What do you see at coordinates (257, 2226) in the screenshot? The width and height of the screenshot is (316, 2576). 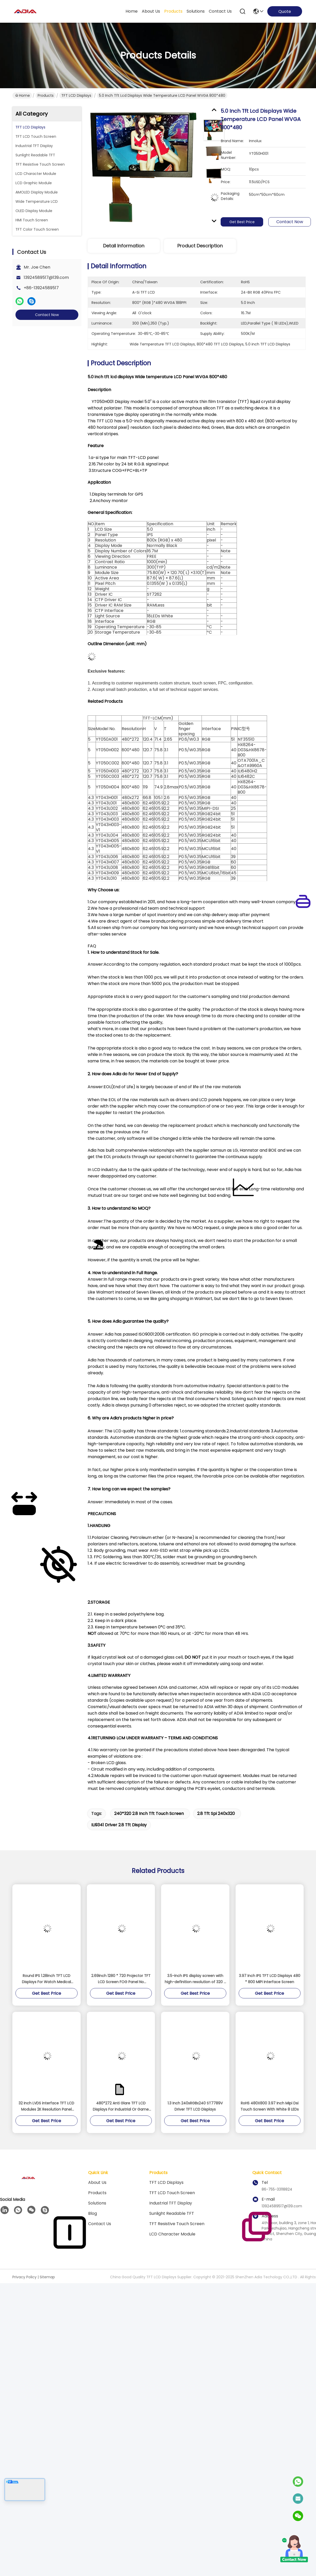 I see `subtract or remove a layer from the stack` at bounding box center [257, 2226].